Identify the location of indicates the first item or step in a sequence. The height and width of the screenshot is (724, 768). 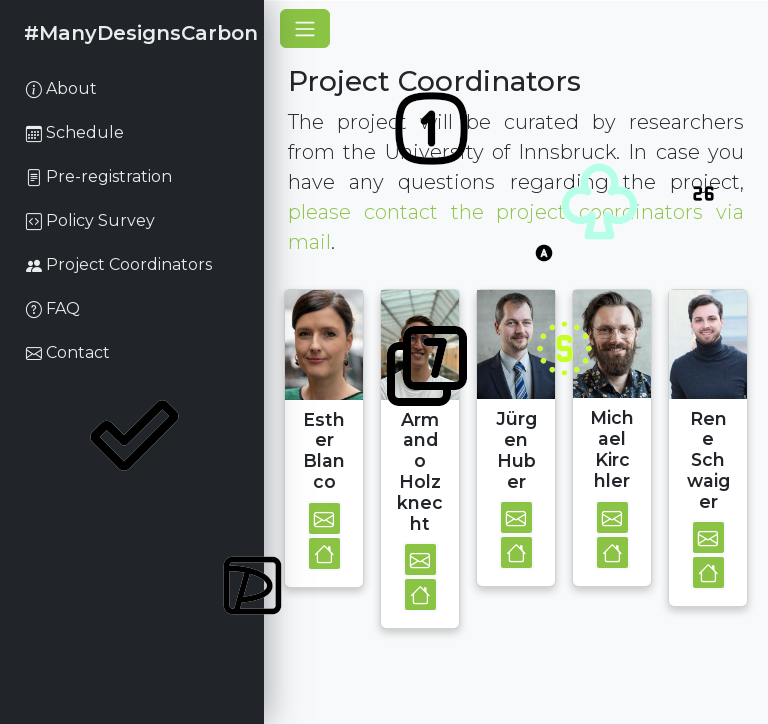
(431, 128).